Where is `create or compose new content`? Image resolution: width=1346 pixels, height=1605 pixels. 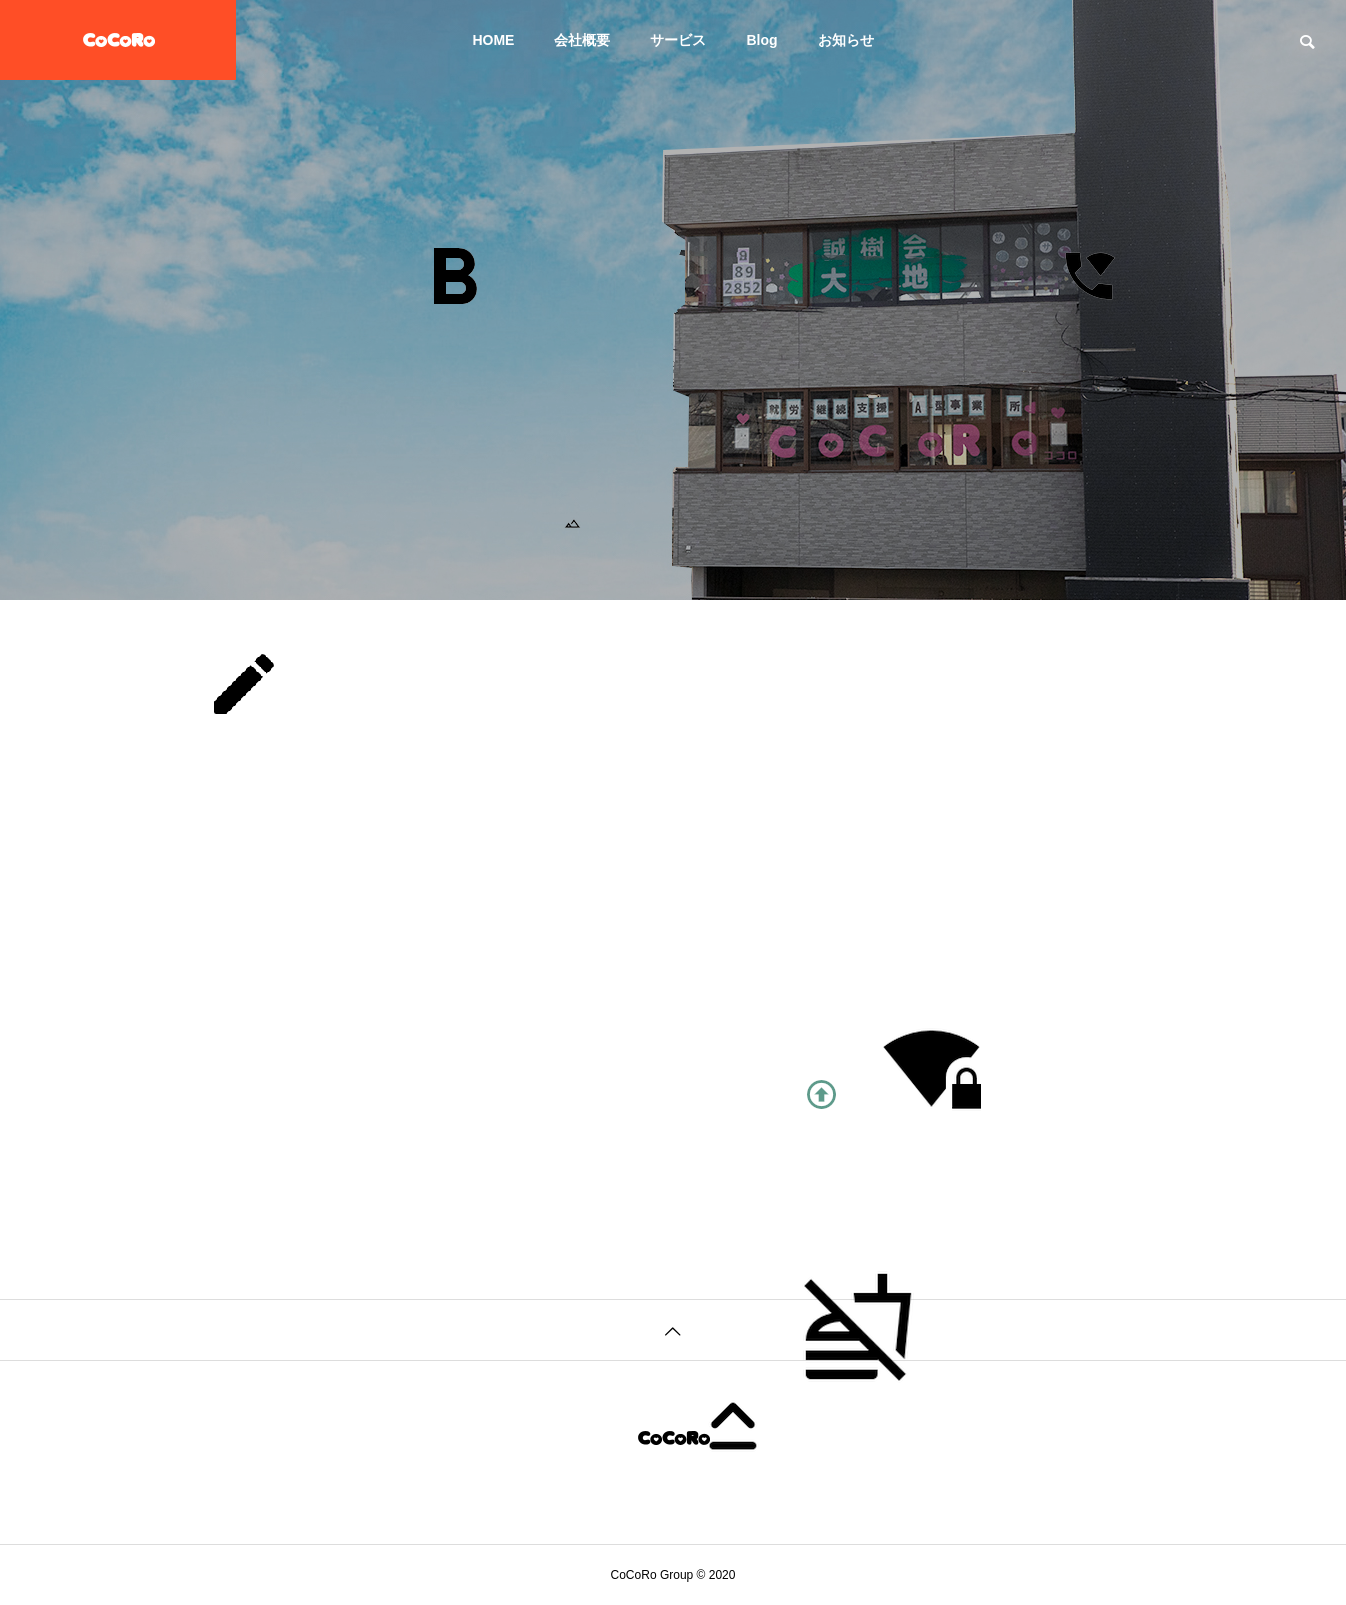
create or compose new content is located at coordinates (244, 684).